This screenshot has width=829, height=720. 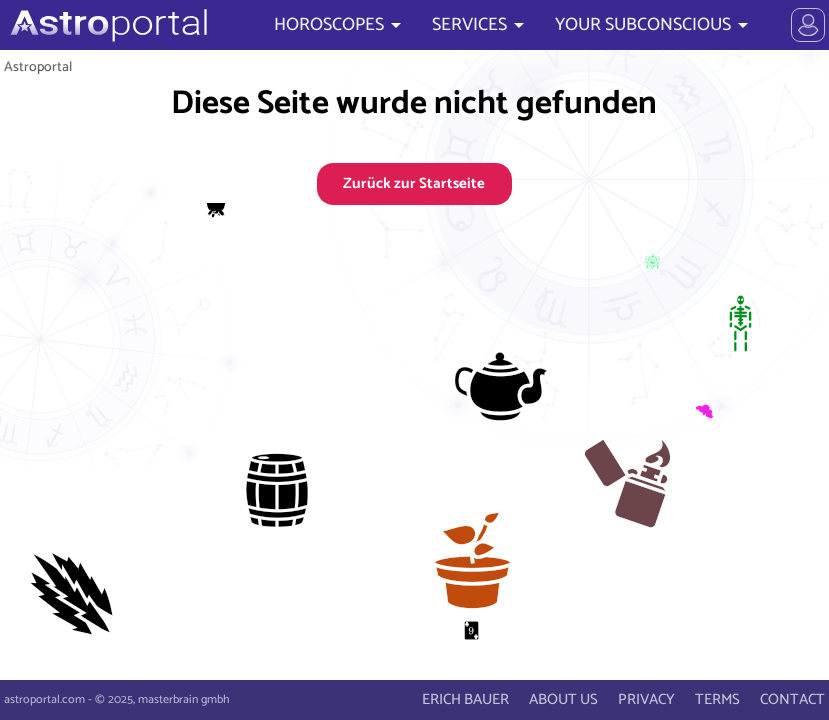 I want to click on nine of clubs playing card, so click(x=471, y=630).